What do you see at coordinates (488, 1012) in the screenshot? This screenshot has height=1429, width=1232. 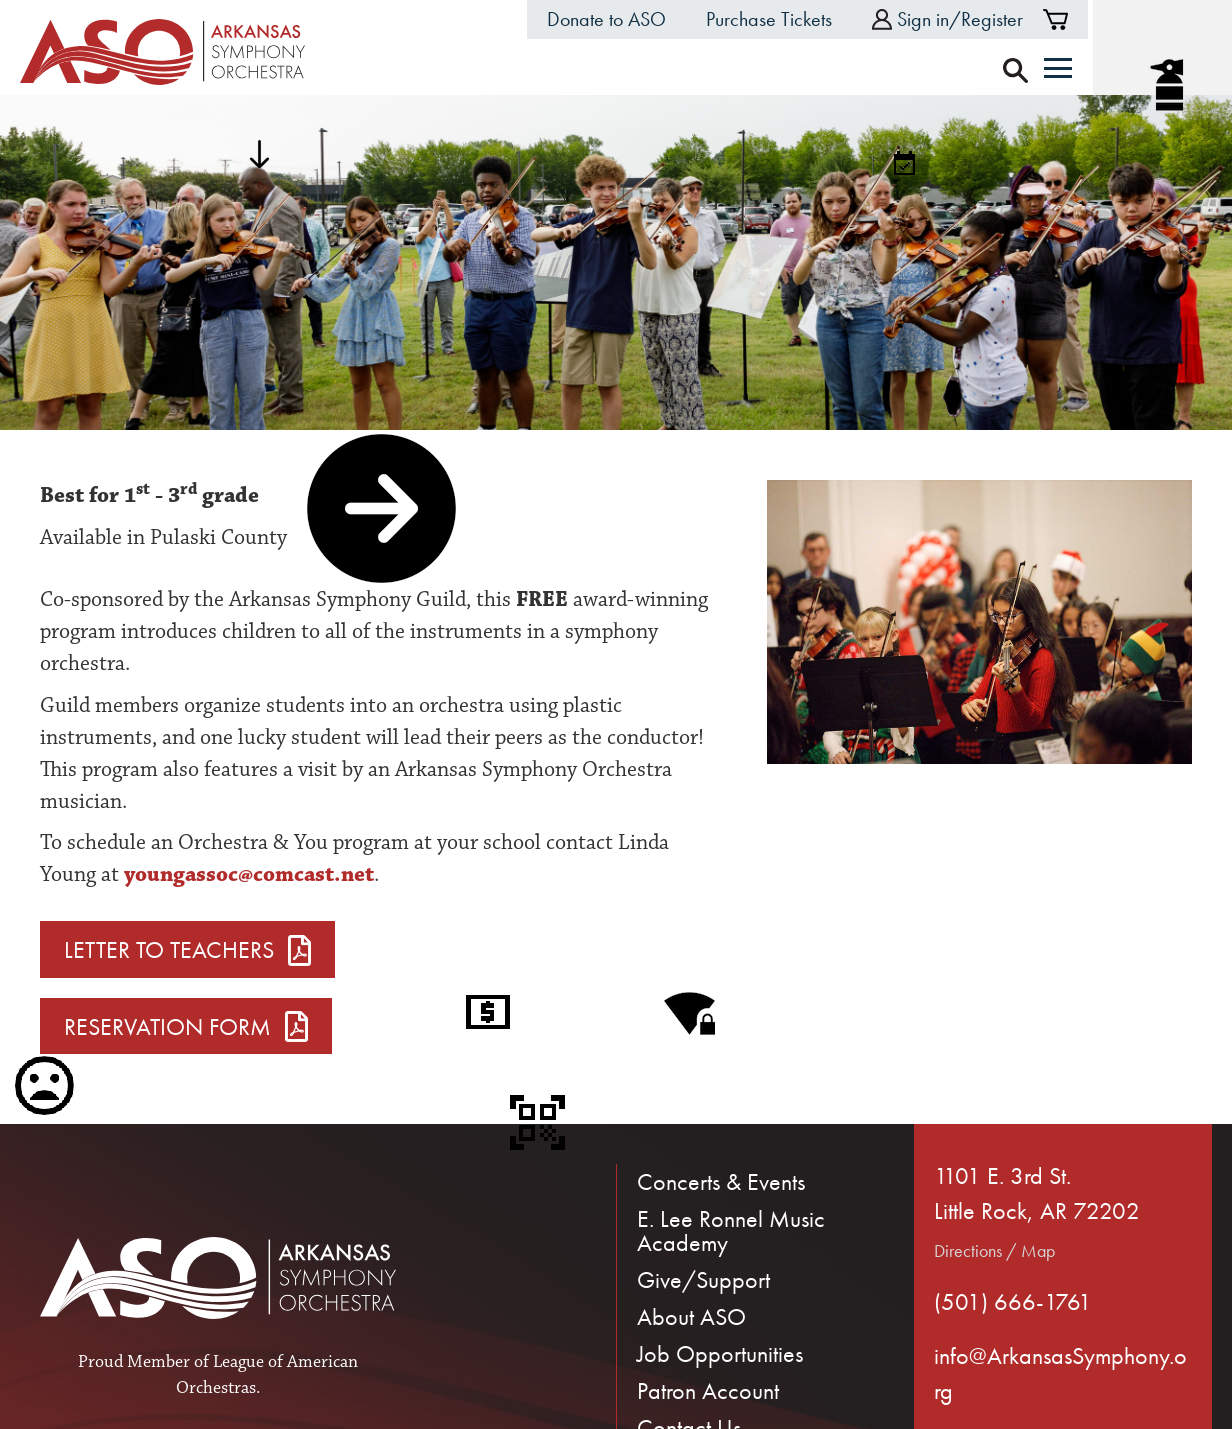 I see `find nearby ATMs or cash machines` at bounding box center [488, 1012].